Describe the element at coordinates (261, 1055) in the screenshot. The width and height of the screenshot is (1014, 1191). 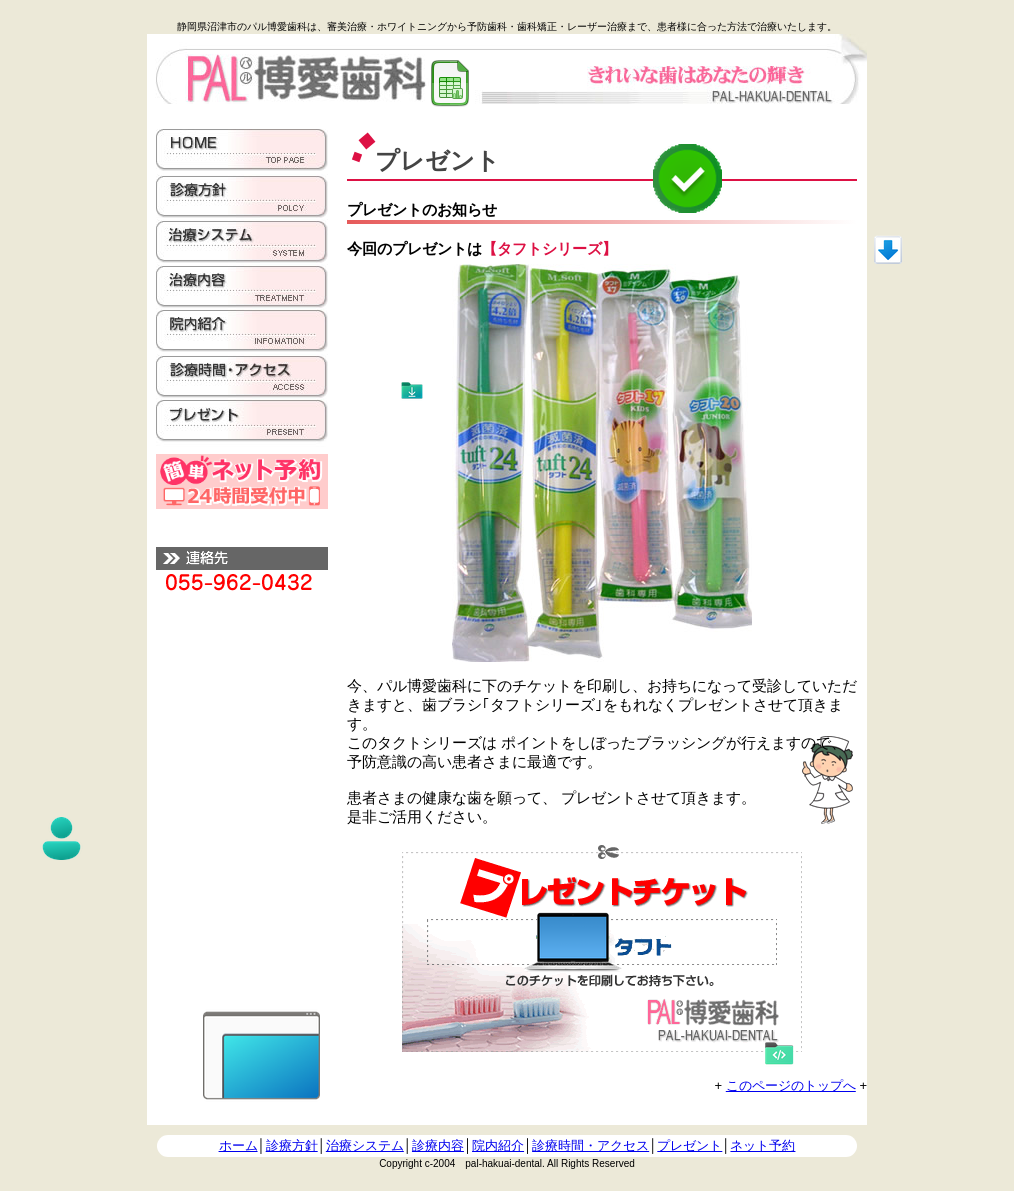
I see `open desktop view` at that location.